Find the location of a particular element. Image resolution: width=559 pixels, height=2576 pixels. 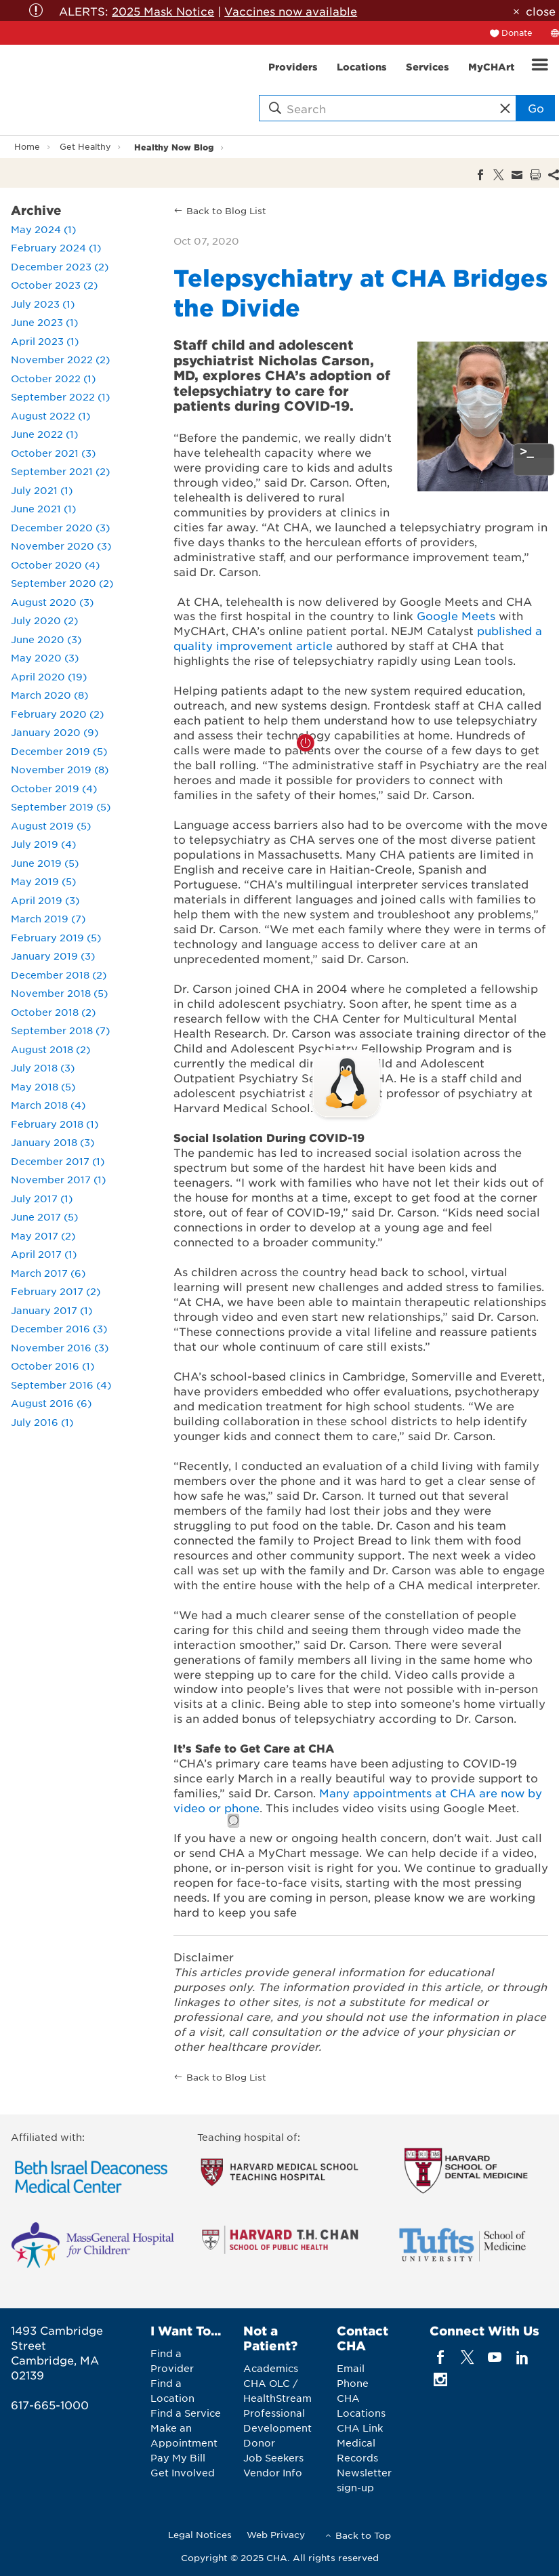

shut down the system is located at coordinates (306, 743).